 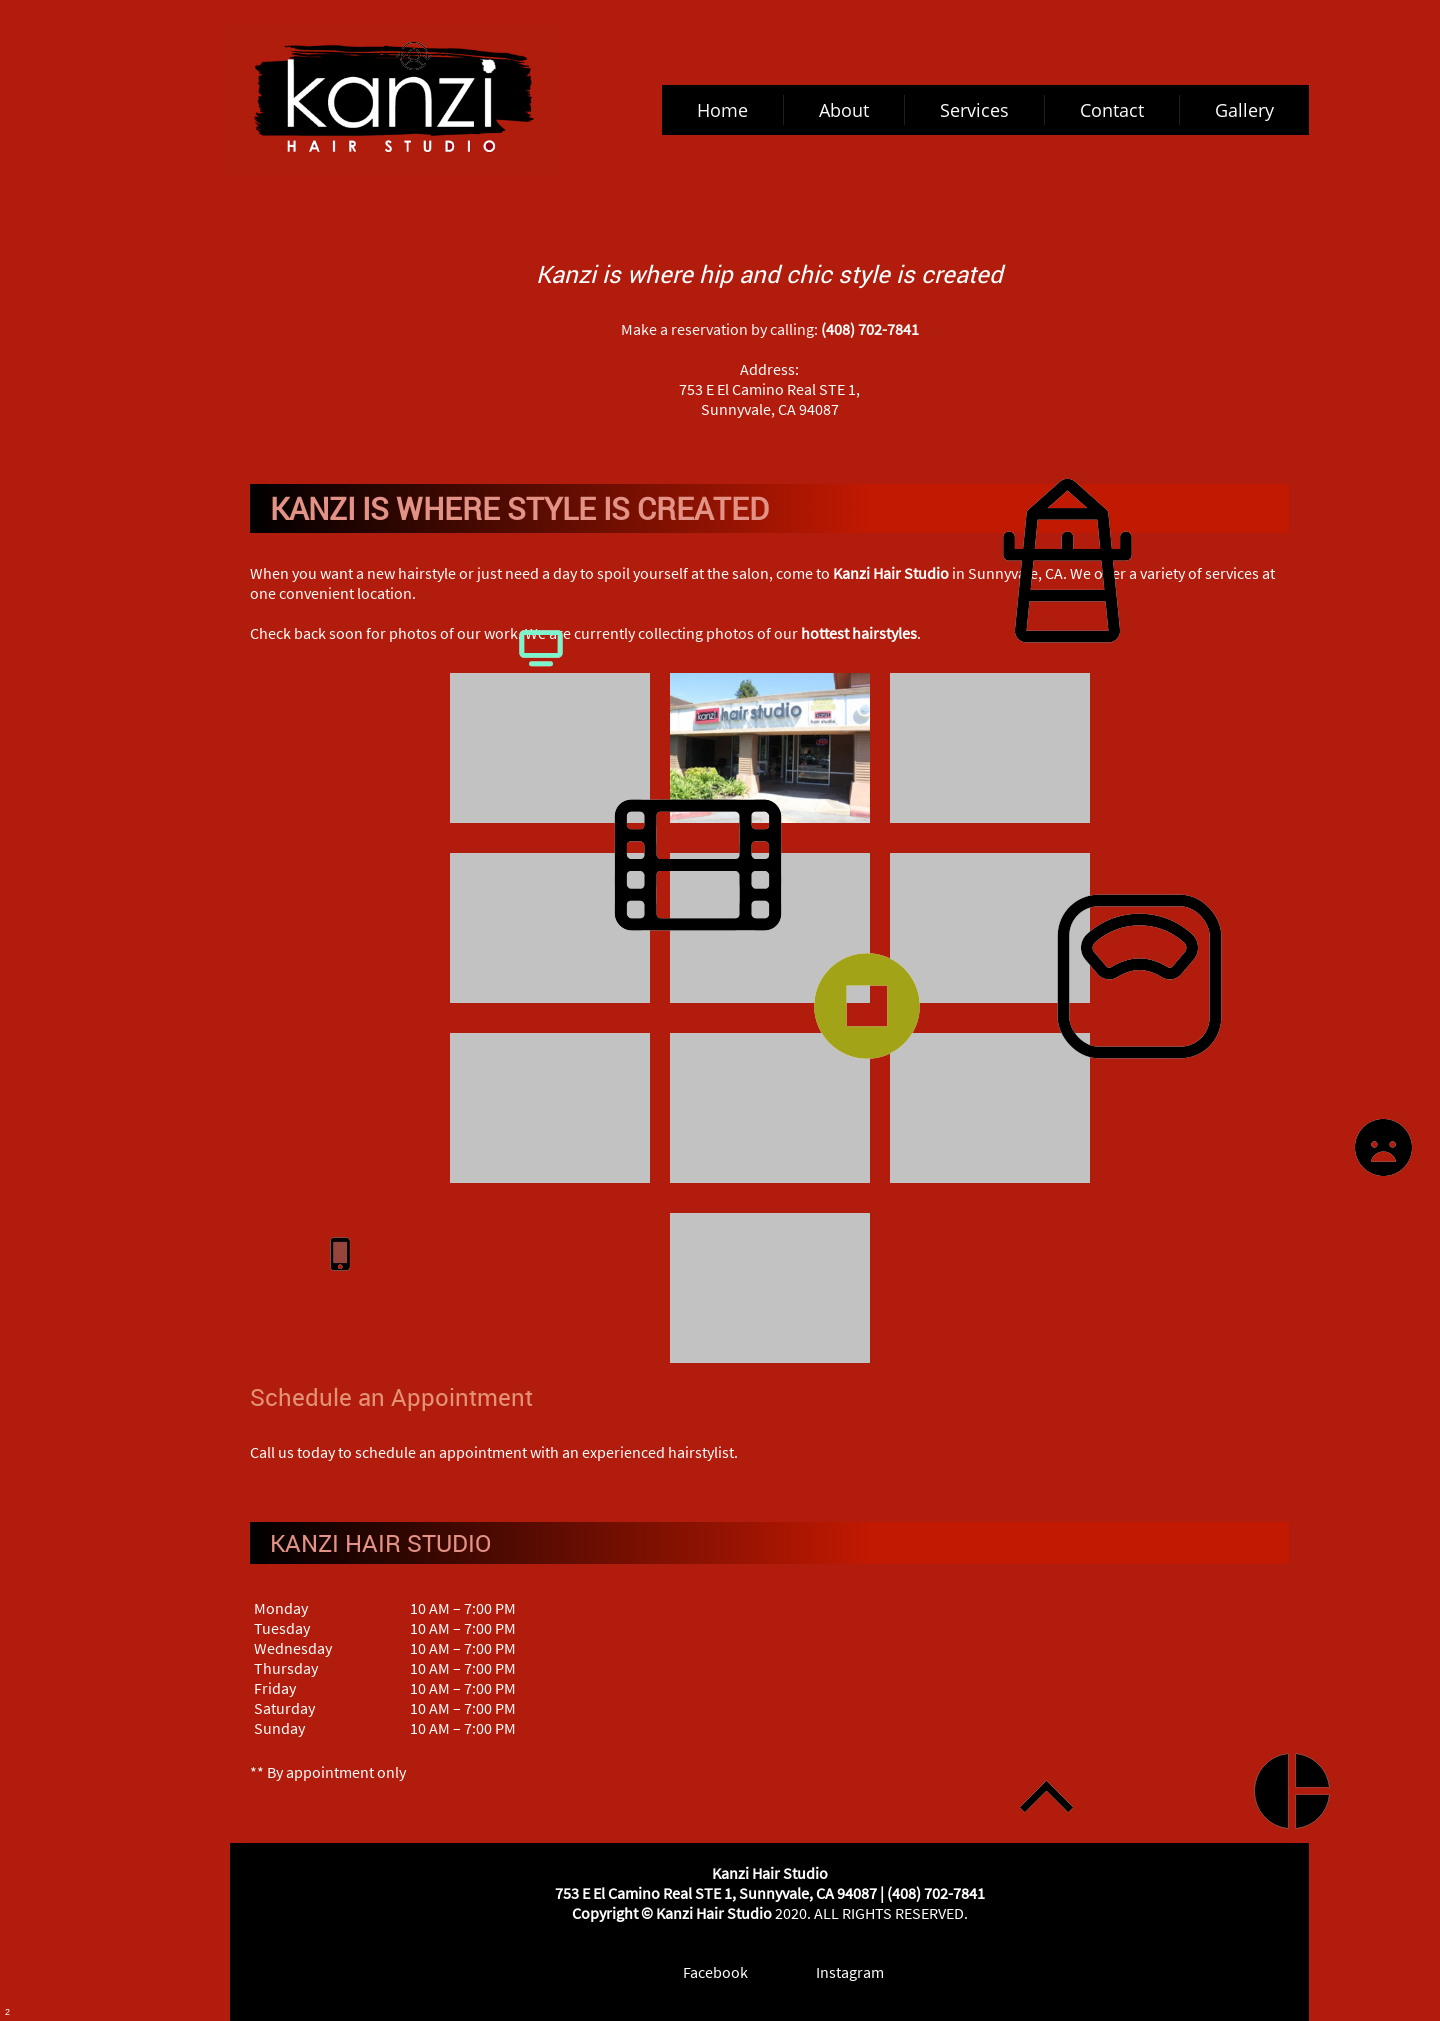 What do you see at coordinates (1139, 976) in the screenshot?
I see `view weight or measurement data` at bounding box center [1139, 976].